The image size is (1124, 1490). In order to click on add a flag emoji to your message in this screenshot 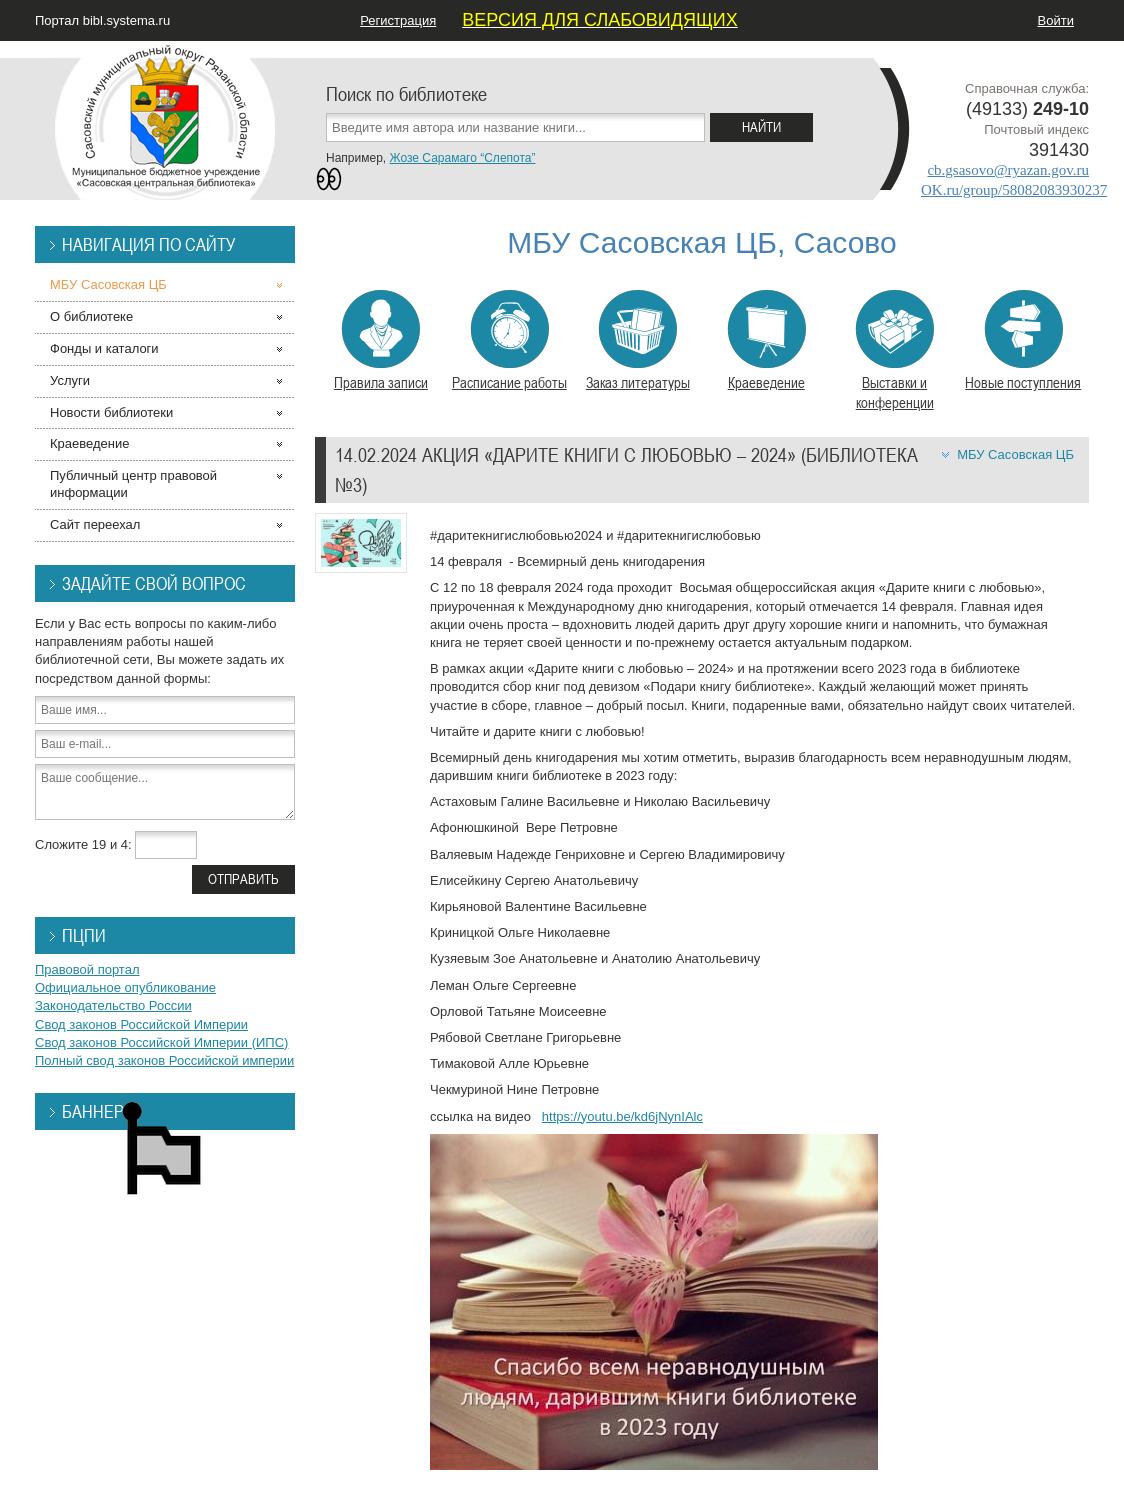, I will do `click(161, 1150)`.